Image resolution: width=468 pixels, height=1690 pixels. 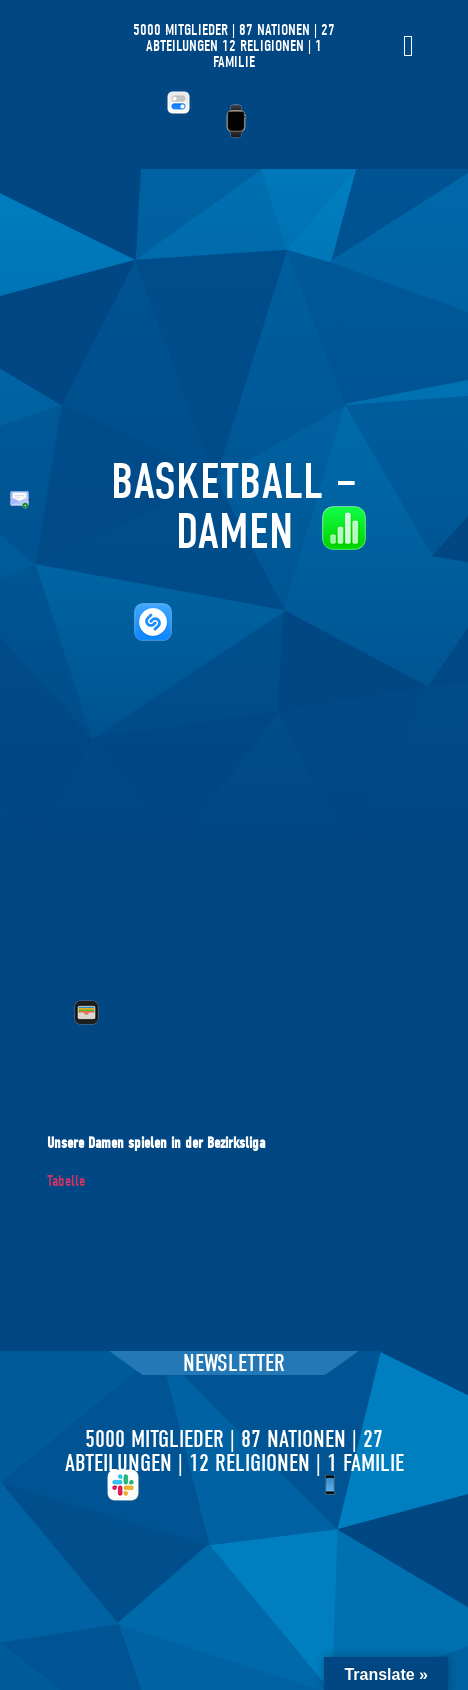 What do you see at coordinates (19, 498) in the screenshot?
I see `compose a new email` at bounding box center [19, 498].